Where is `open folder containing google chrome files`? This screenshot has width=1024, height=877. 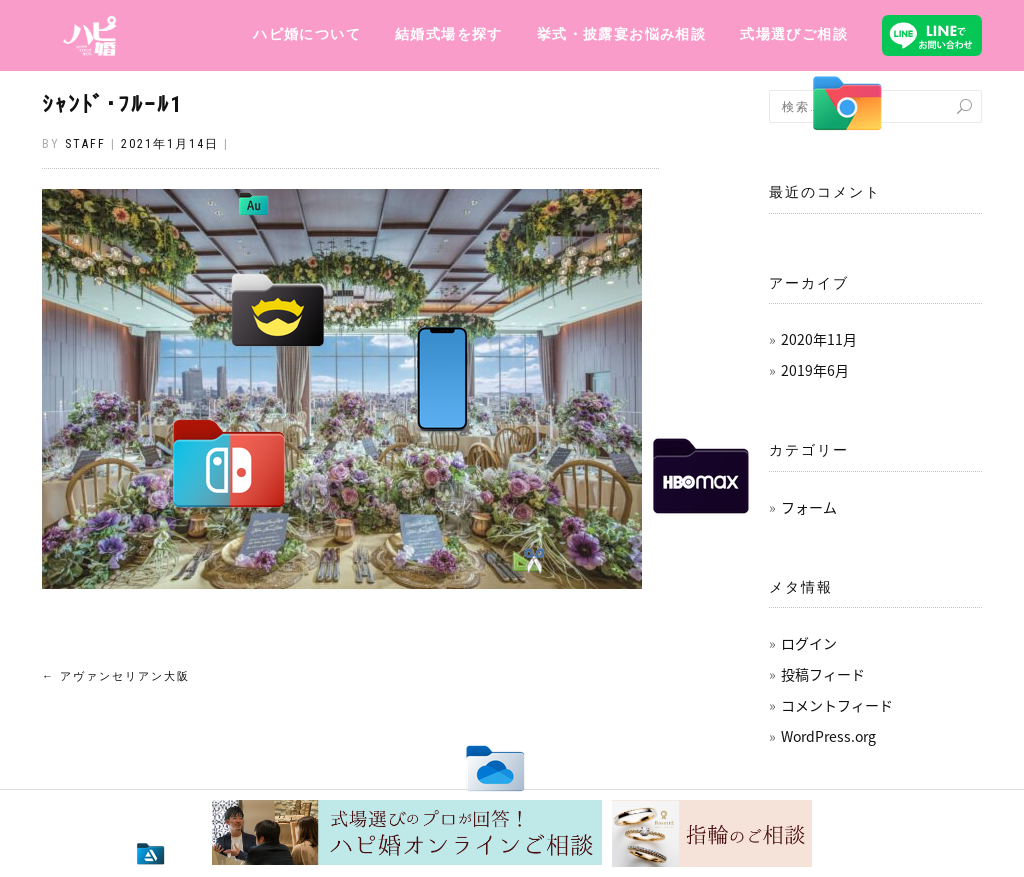 open folder containing google chrome files is located at coordinates (847, 105).